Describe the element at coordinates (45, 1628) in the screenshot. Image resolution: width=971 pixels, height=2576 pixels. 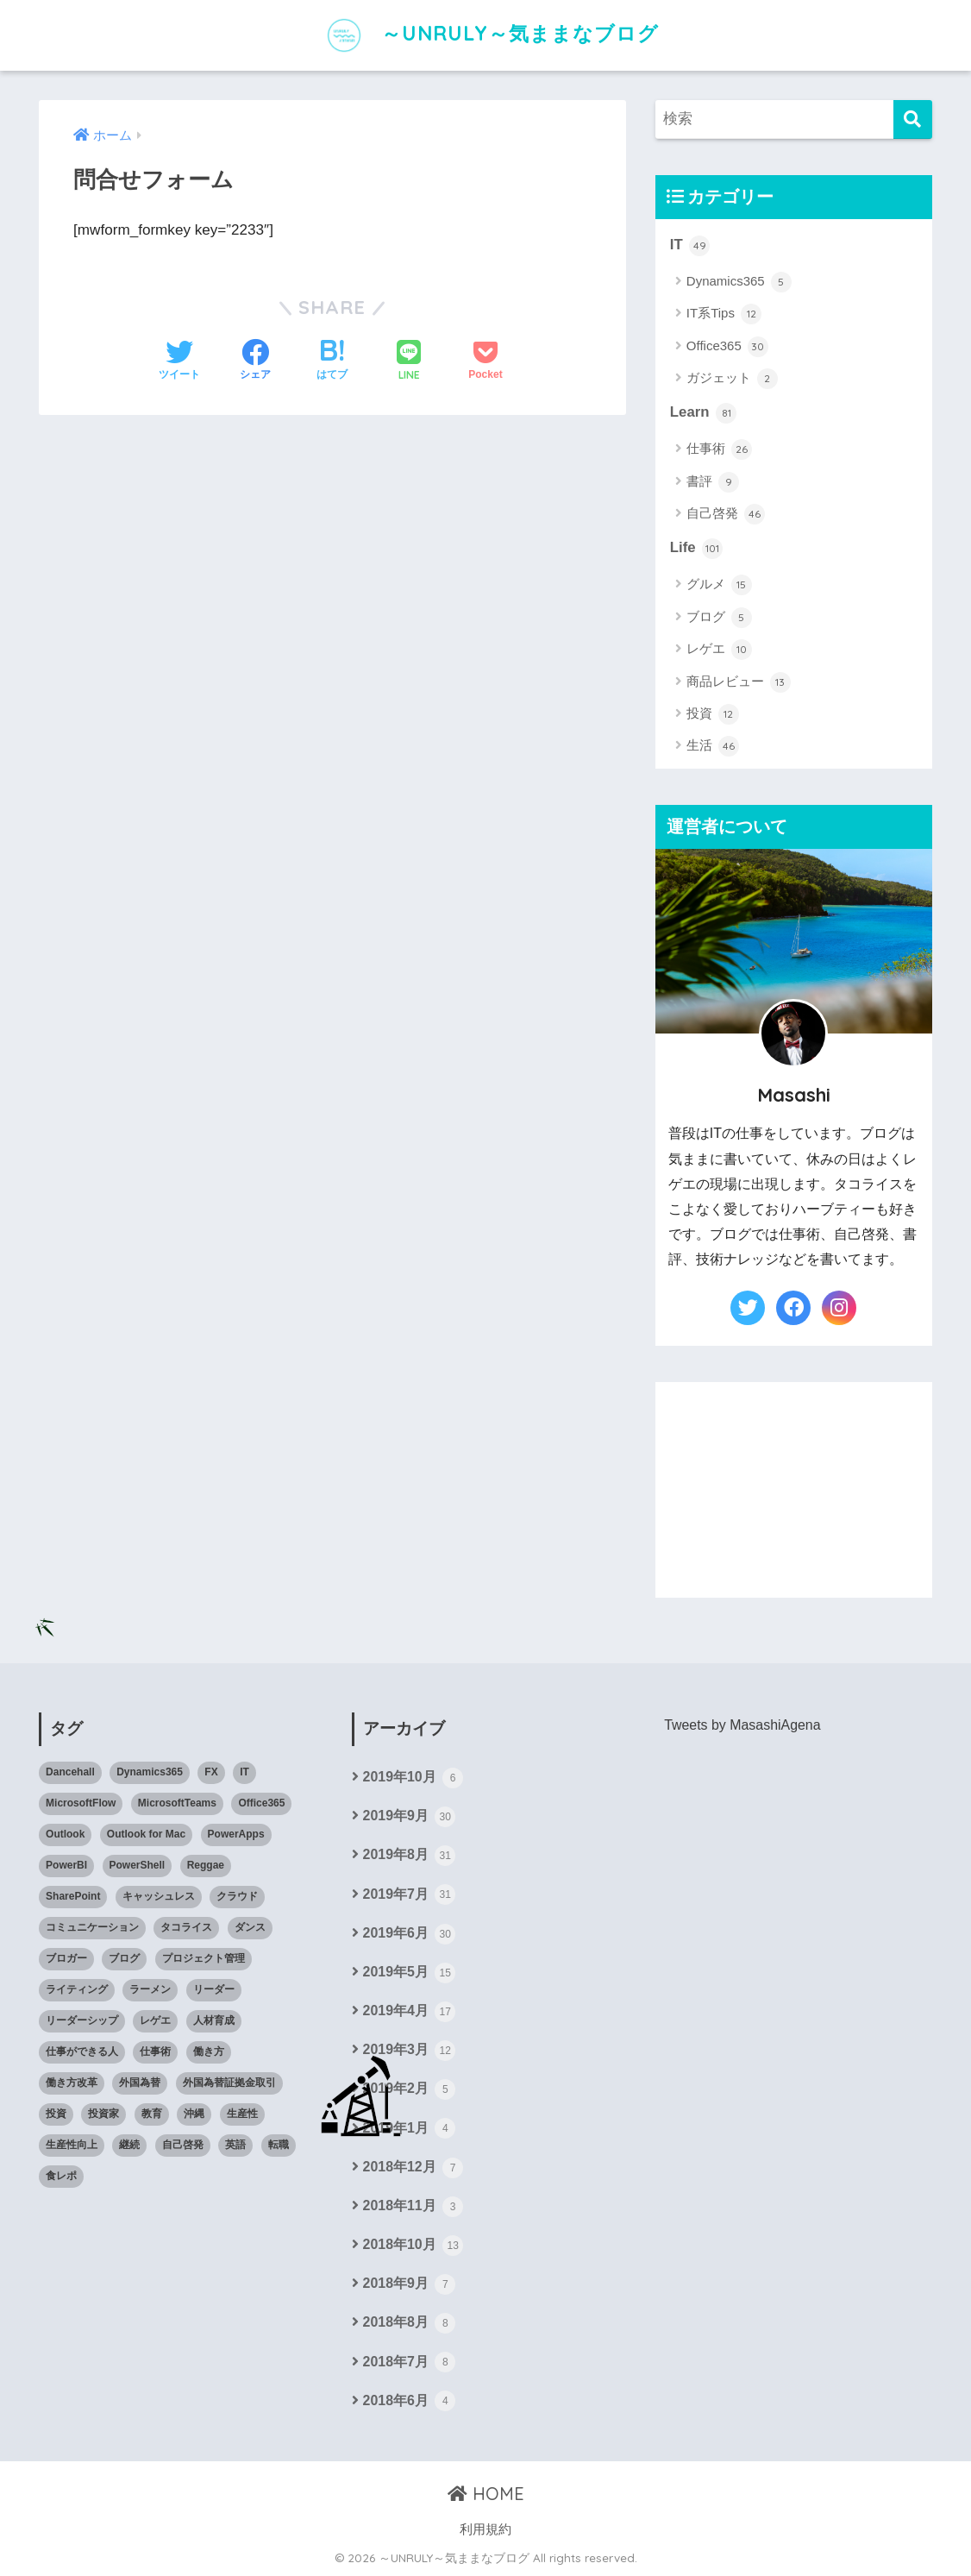
I see `assassin or rogue character class icon` at that location.